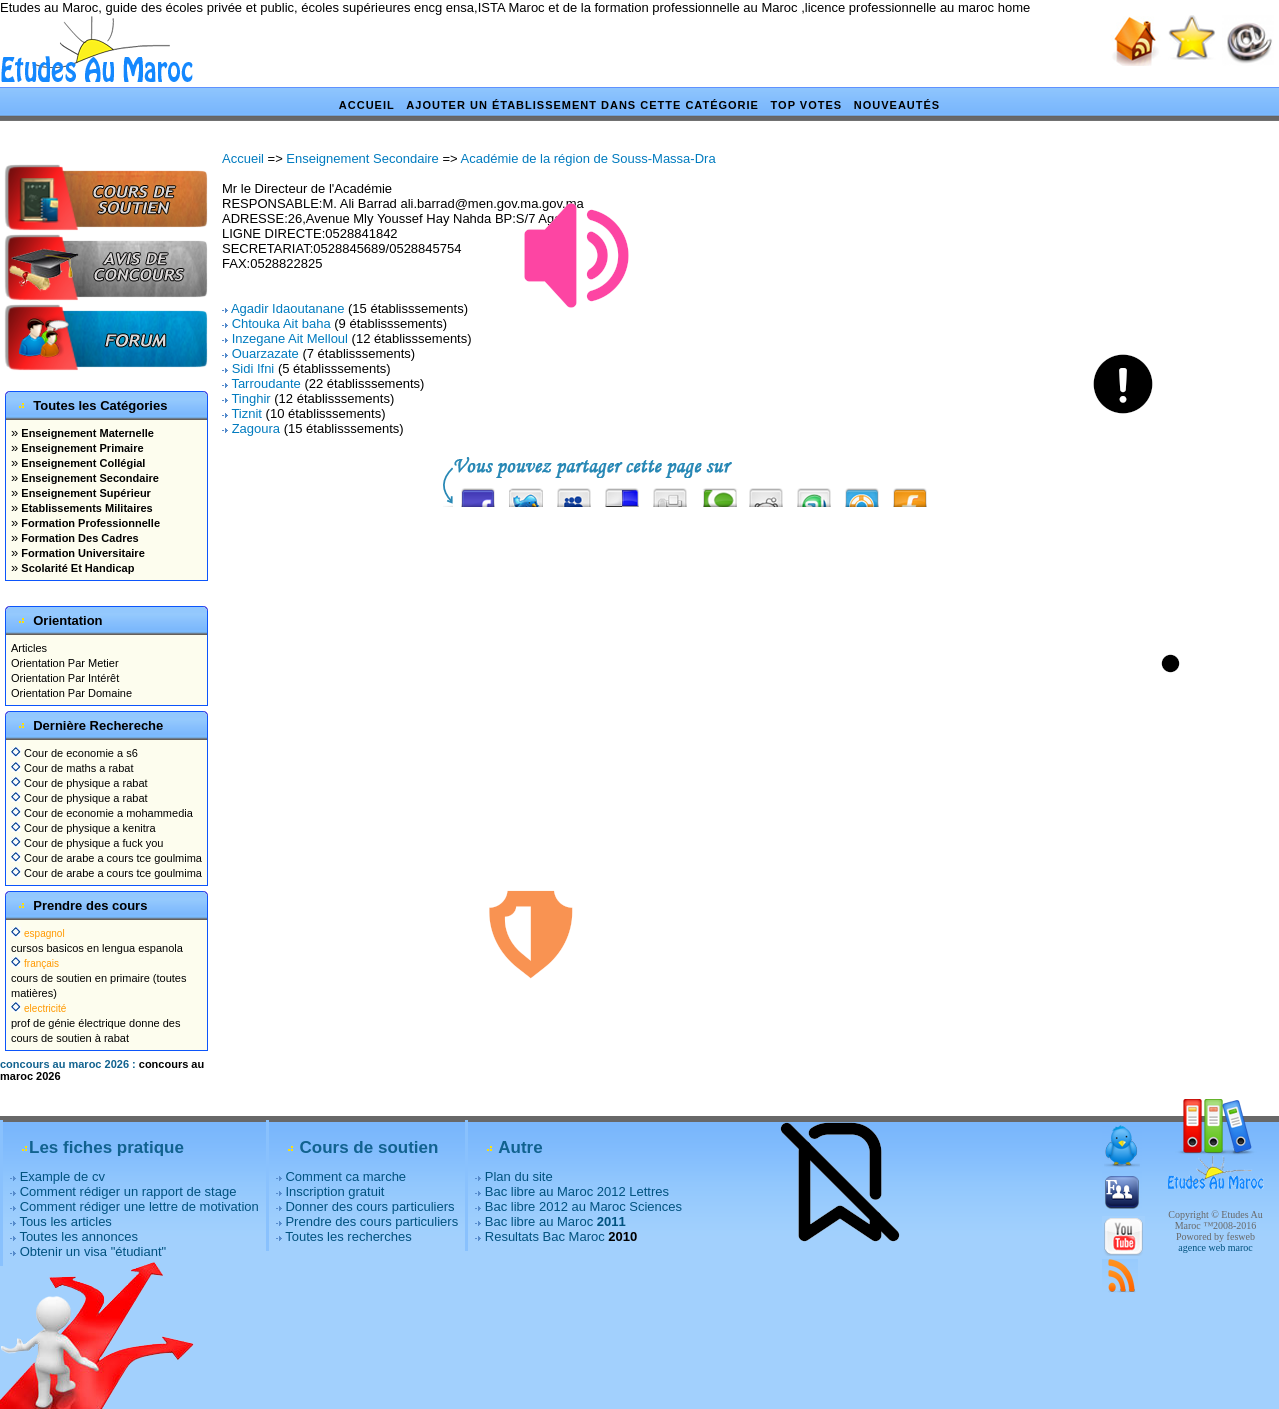 Image resolution: width=1279 pixels, height=1409 pixels. What do you see at coordinates (1170, 663) in the screenshot?
I see `close or dismiss a dialog` at bounding box center [1170, 663].